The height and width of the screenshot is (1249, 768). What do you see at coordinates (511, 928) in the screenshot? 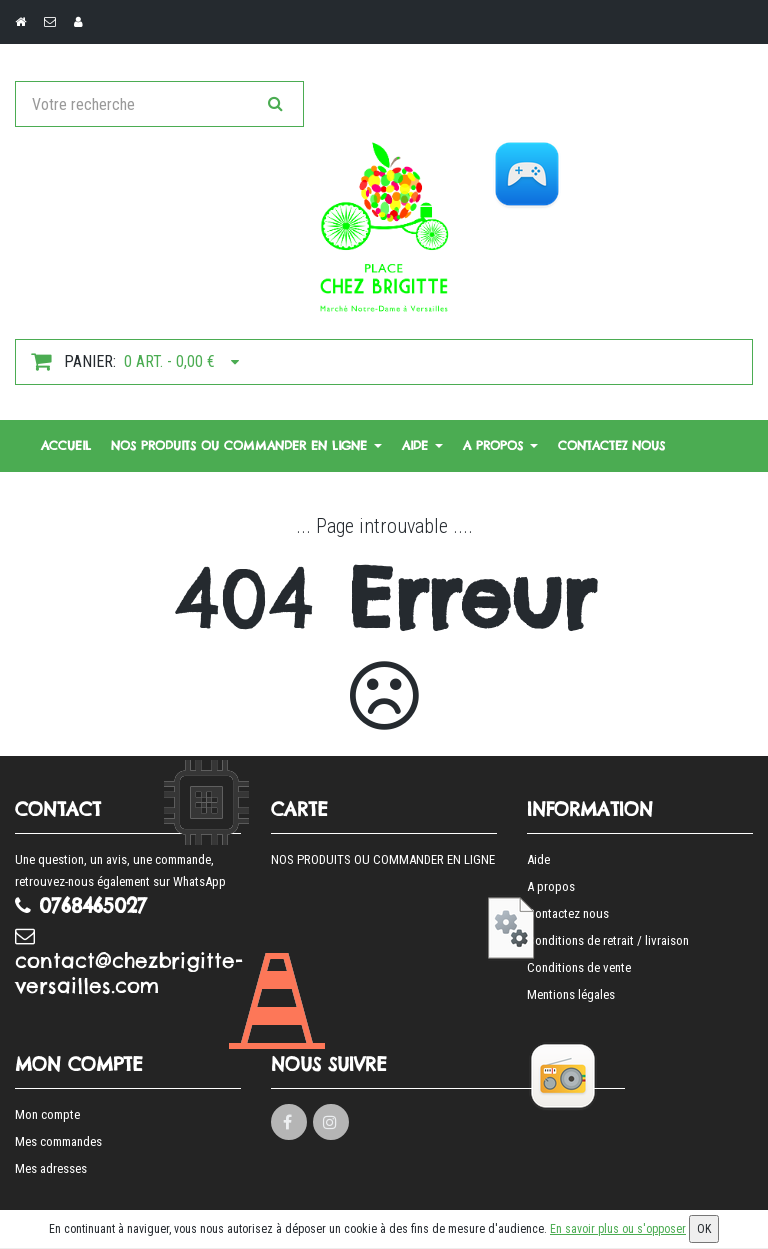
I see `open configuration file settings` at bounding box center [511, 928].